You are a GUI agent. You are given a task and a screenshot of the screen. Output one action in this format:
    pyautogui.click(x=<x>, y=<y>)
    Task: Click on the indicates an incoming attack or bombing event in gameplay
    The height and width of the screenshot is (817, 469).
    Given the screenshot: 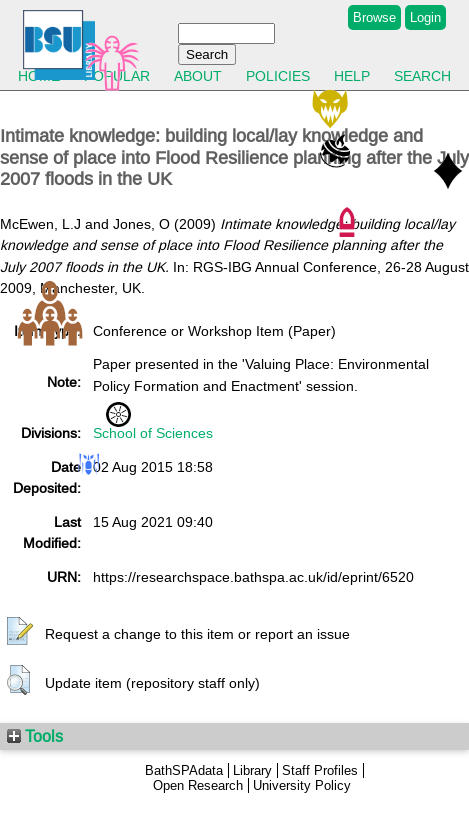 What is the action you would take?
    pyautogui.click(x=88, y=464)
    